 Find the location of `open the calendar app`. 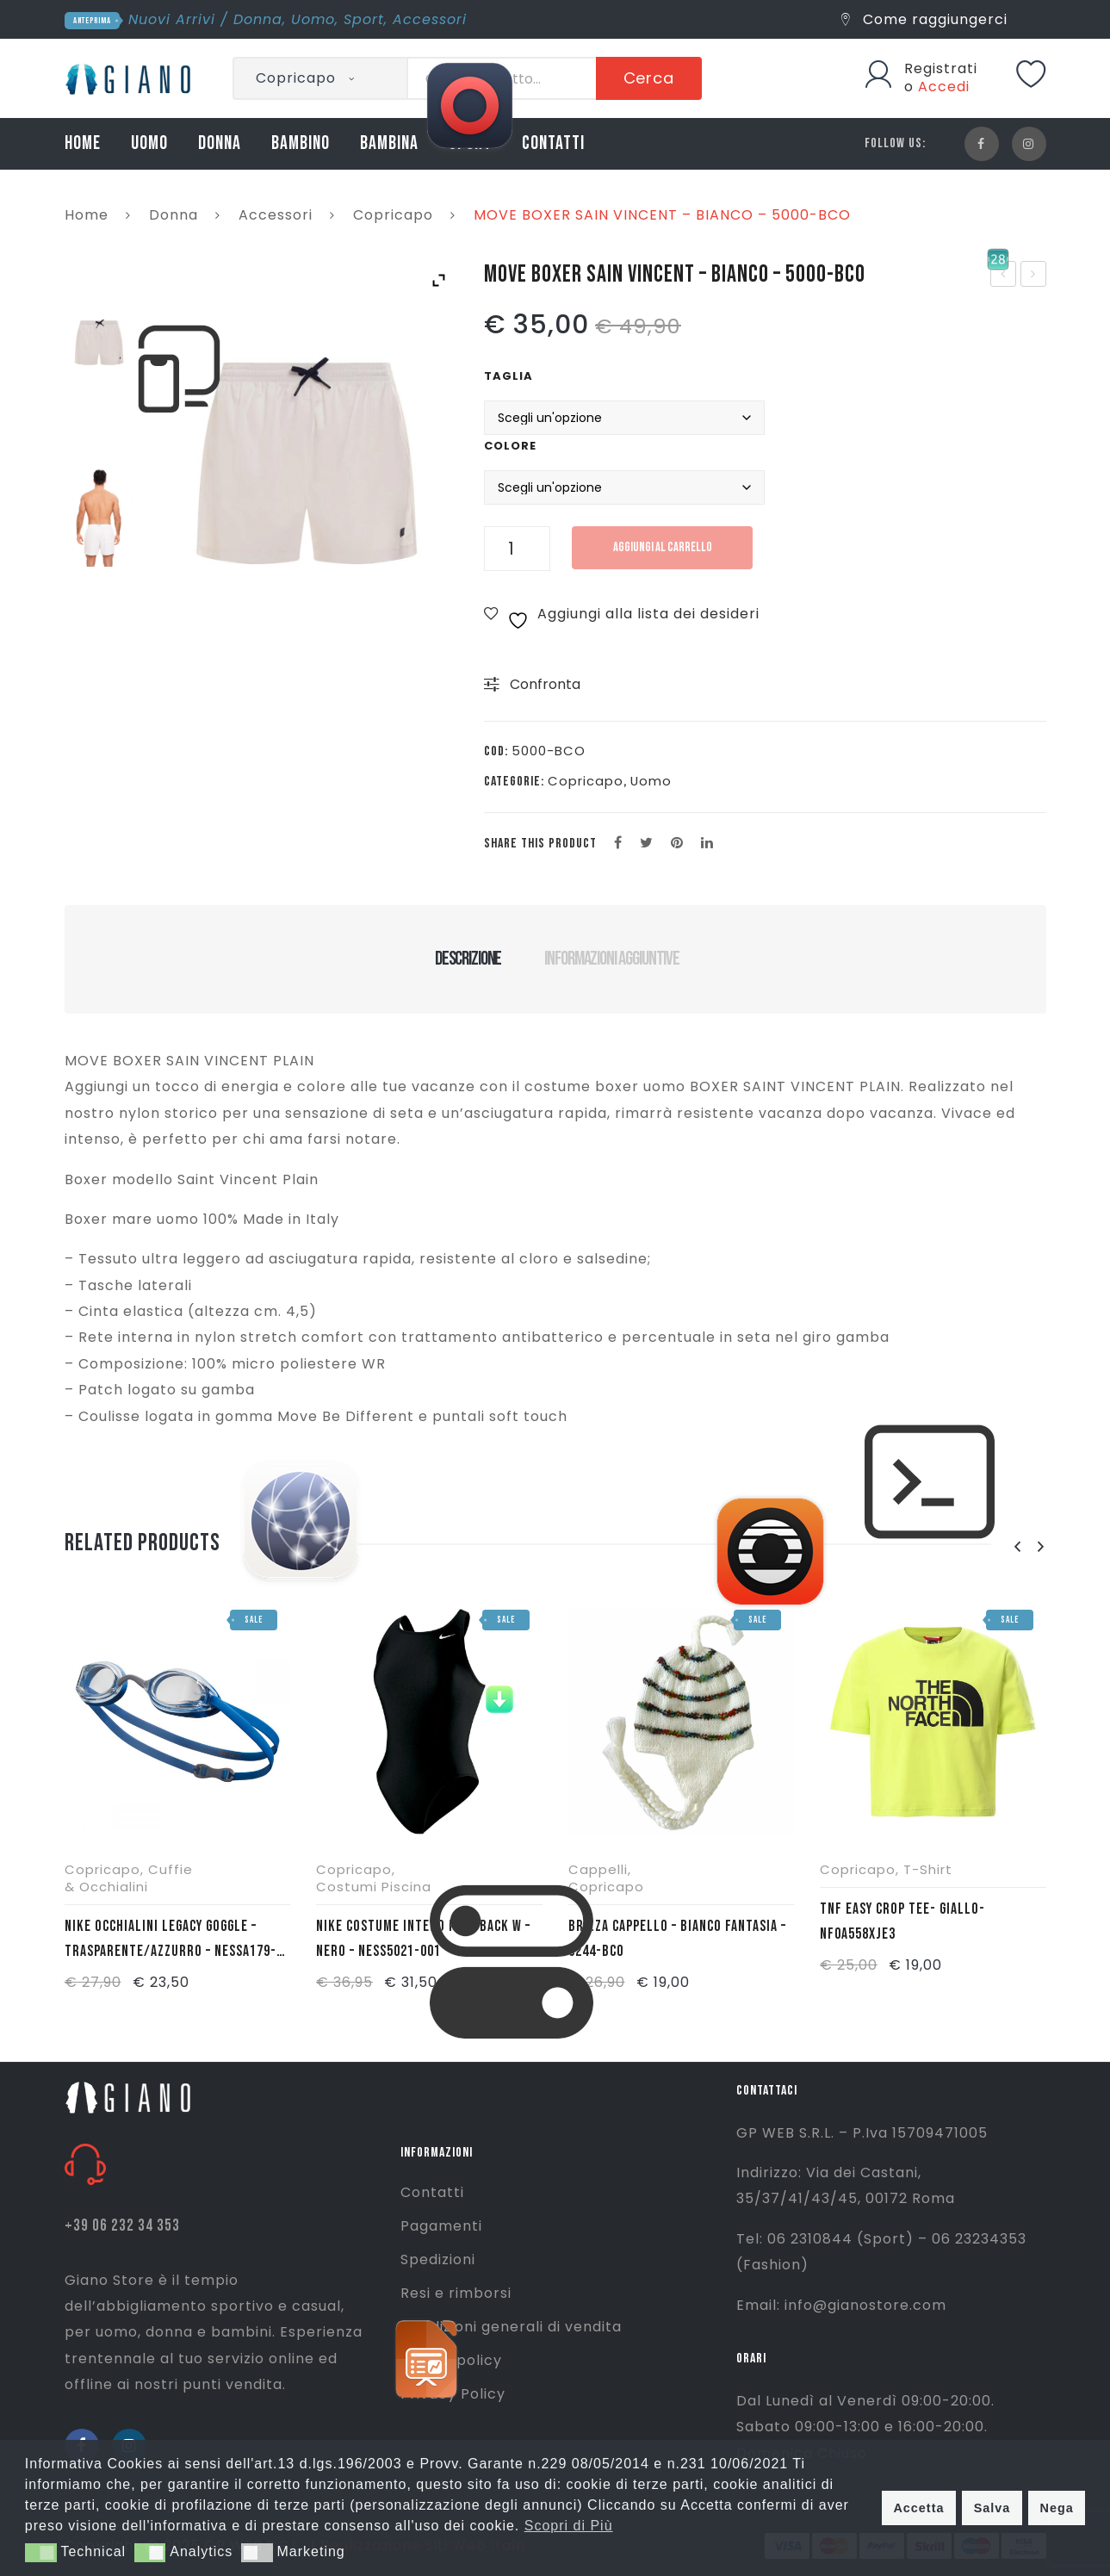

open the calendar app is located at coordinates (998, 259).